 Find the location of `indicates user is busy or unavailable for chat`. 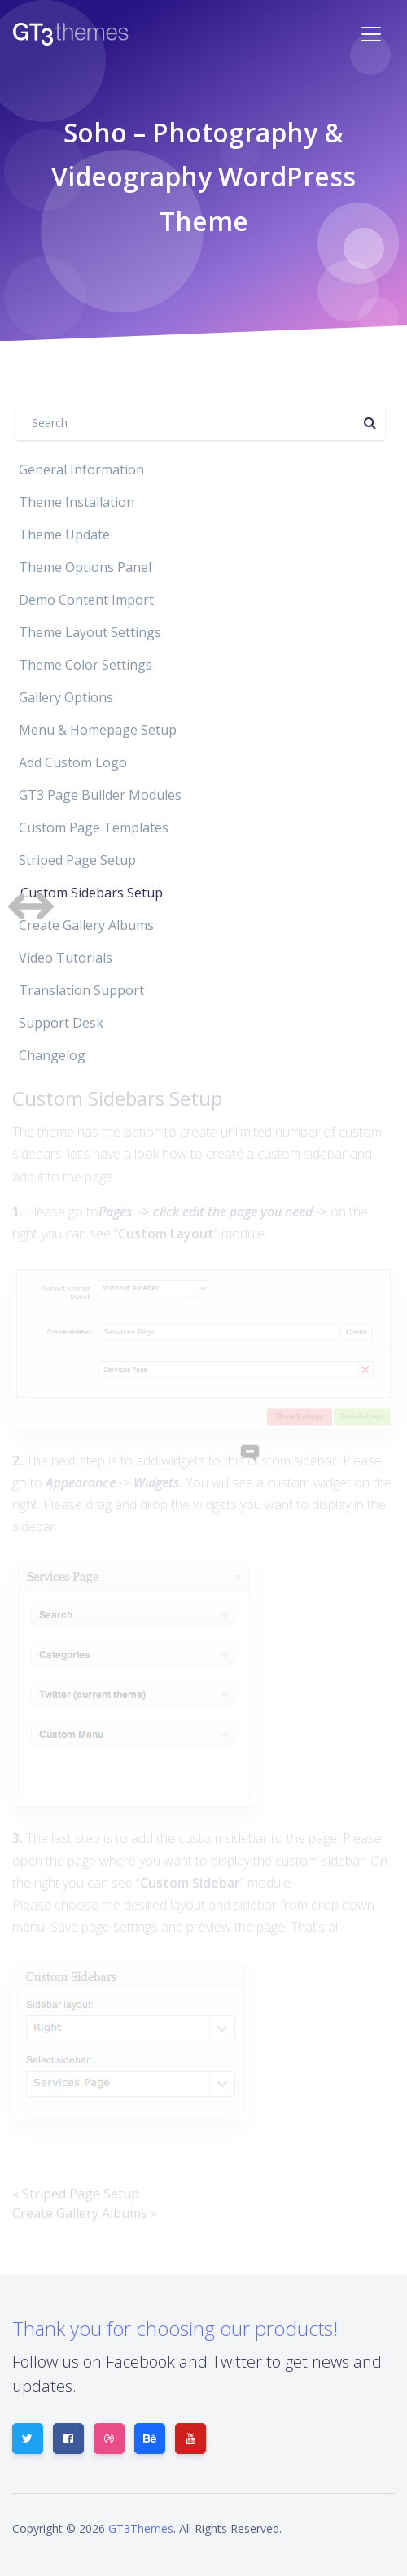

indicates user is busy or unavailable for chat is located at coordinates (250, 1454).